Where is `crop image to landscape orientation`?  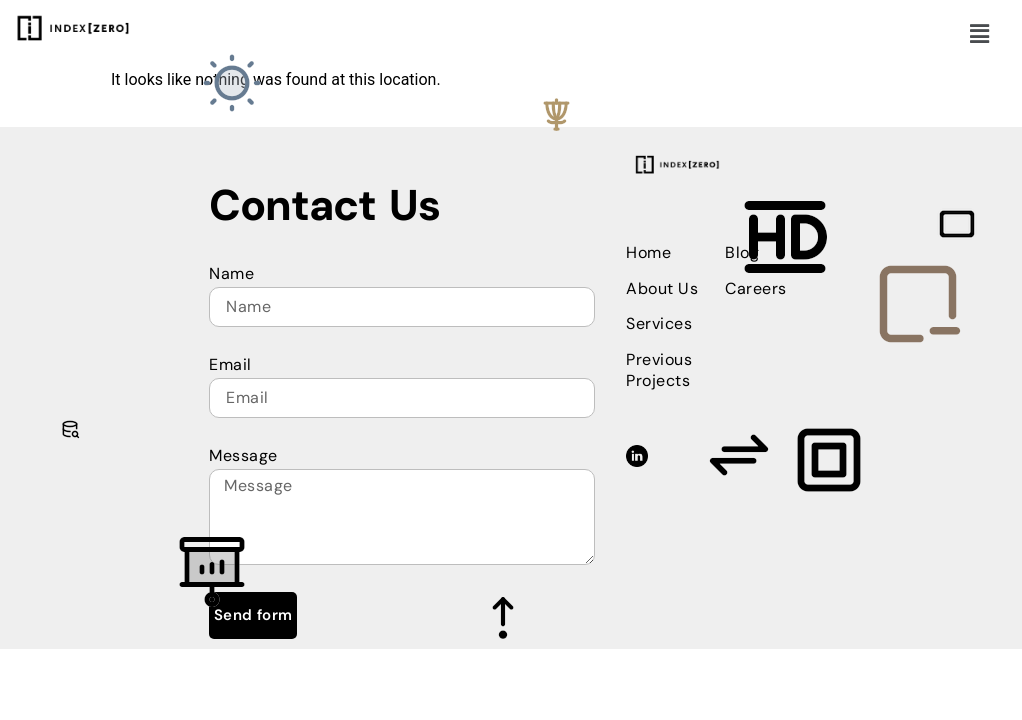
crop image to landscape orientation is located at coordinates (957, 224).